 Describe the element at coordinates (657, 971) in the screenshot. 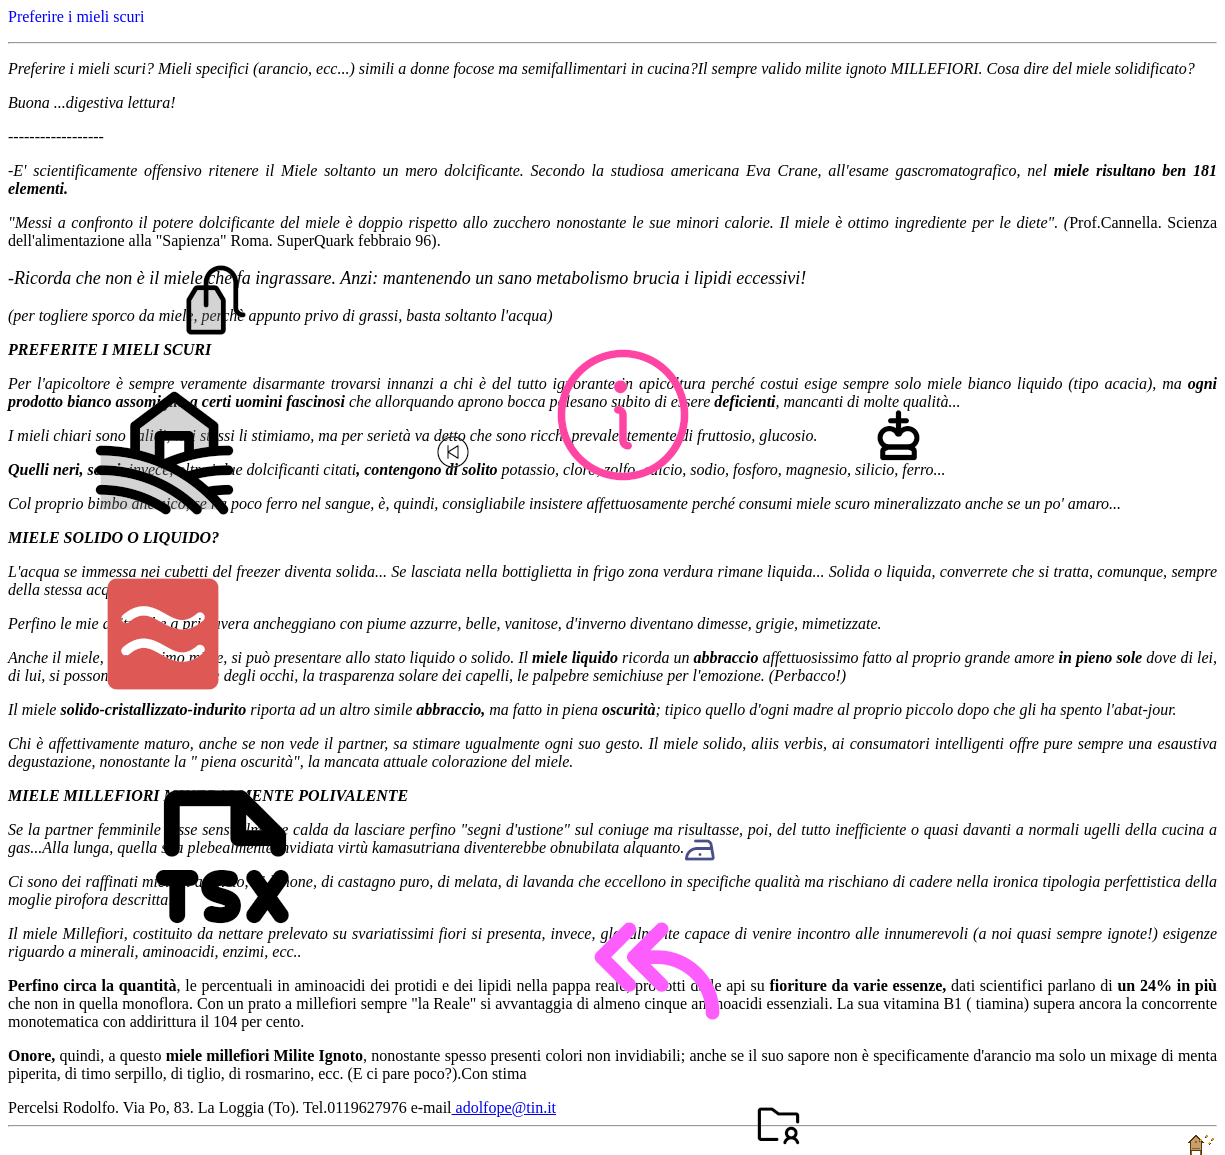

I see `reply all to a message or email` at that location.